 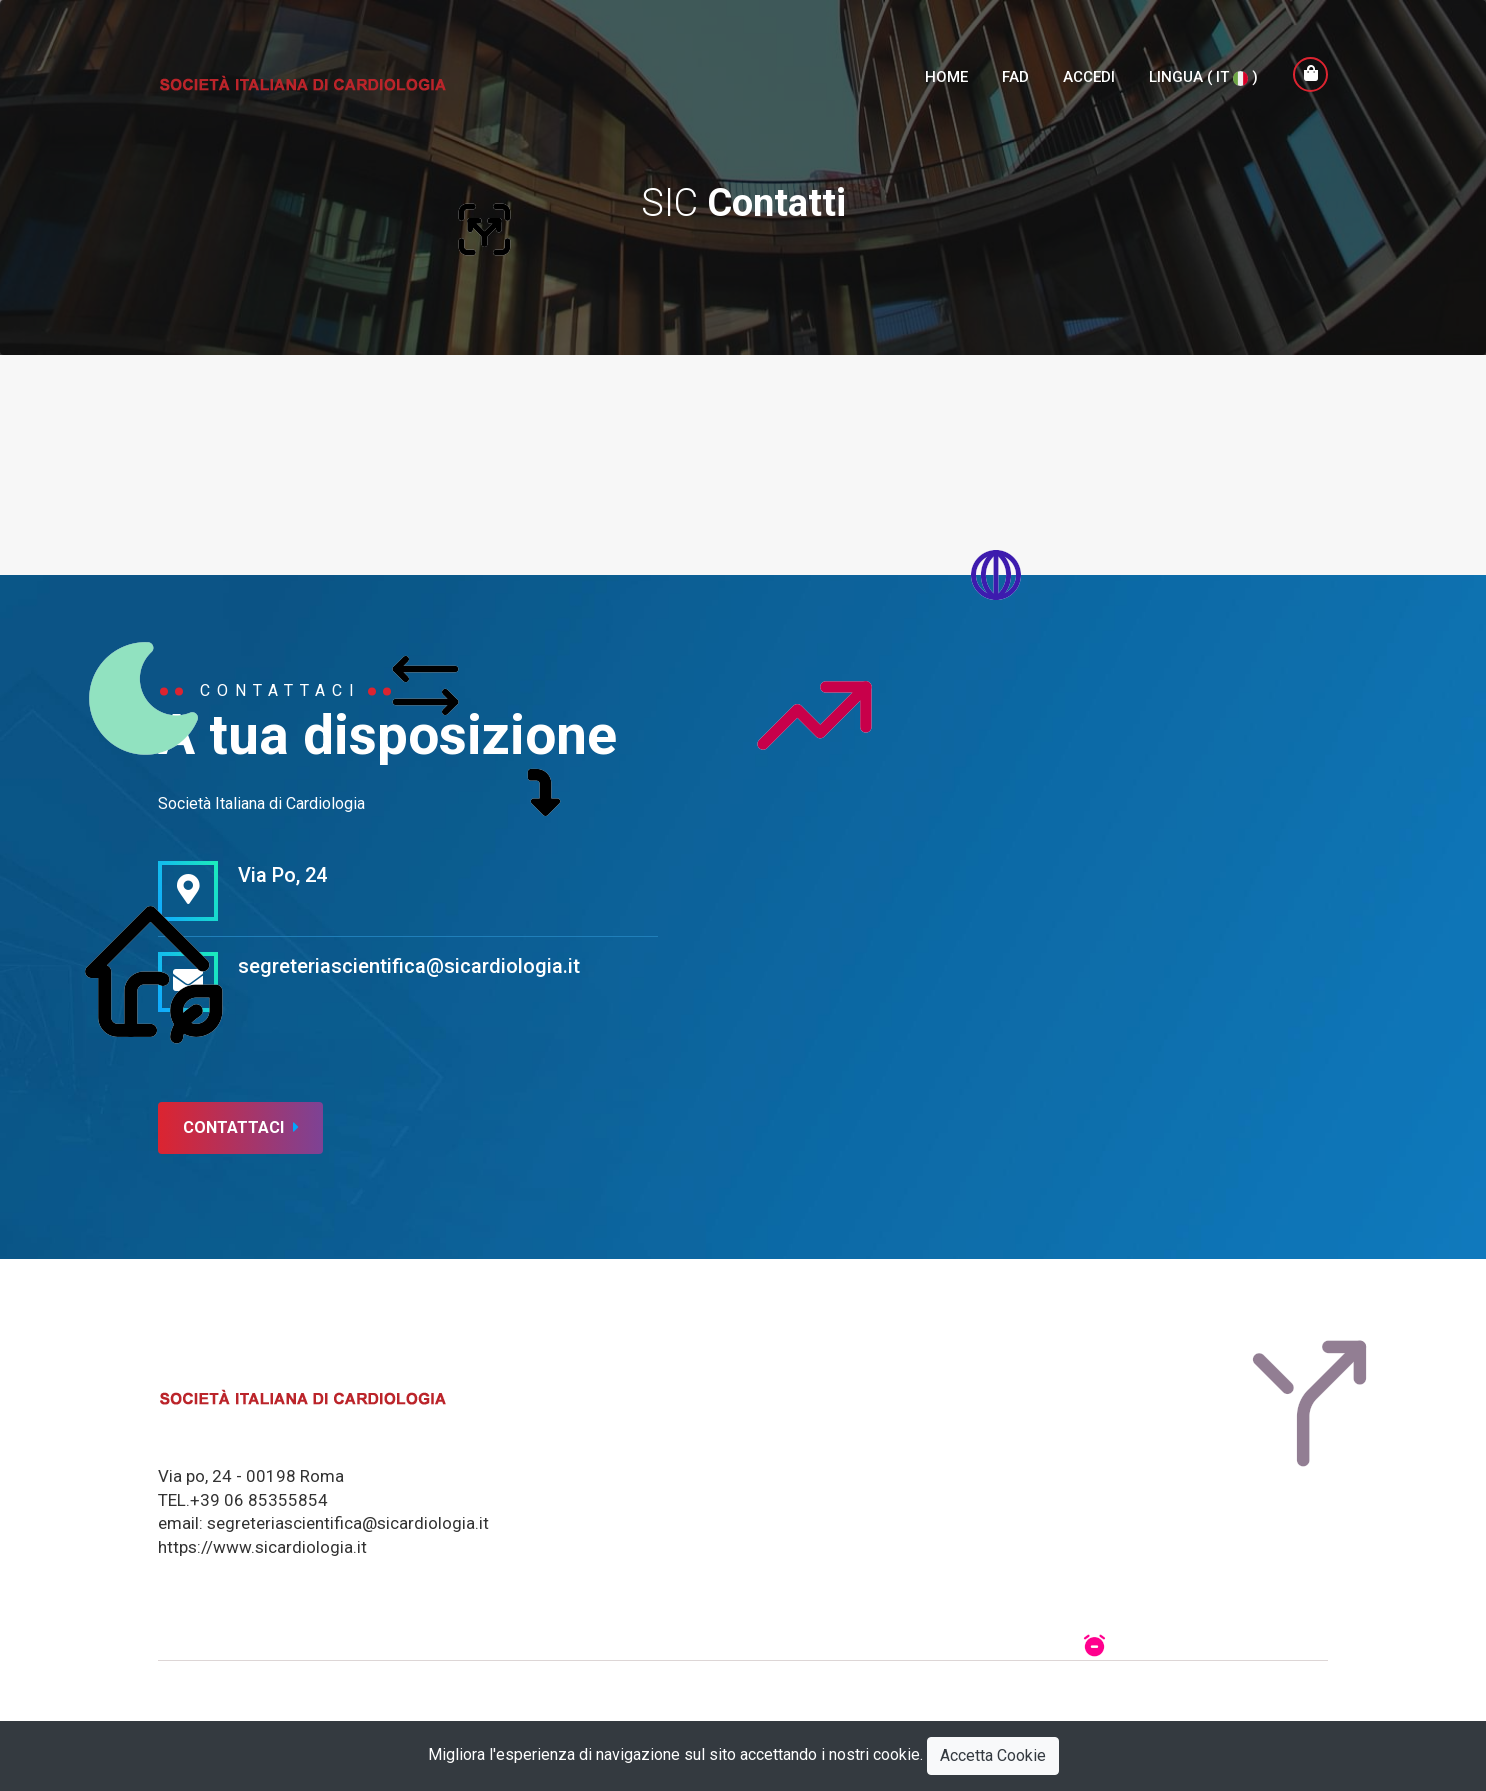 I want to click on view eco-friendly home settings, so click(x=150, y=971).